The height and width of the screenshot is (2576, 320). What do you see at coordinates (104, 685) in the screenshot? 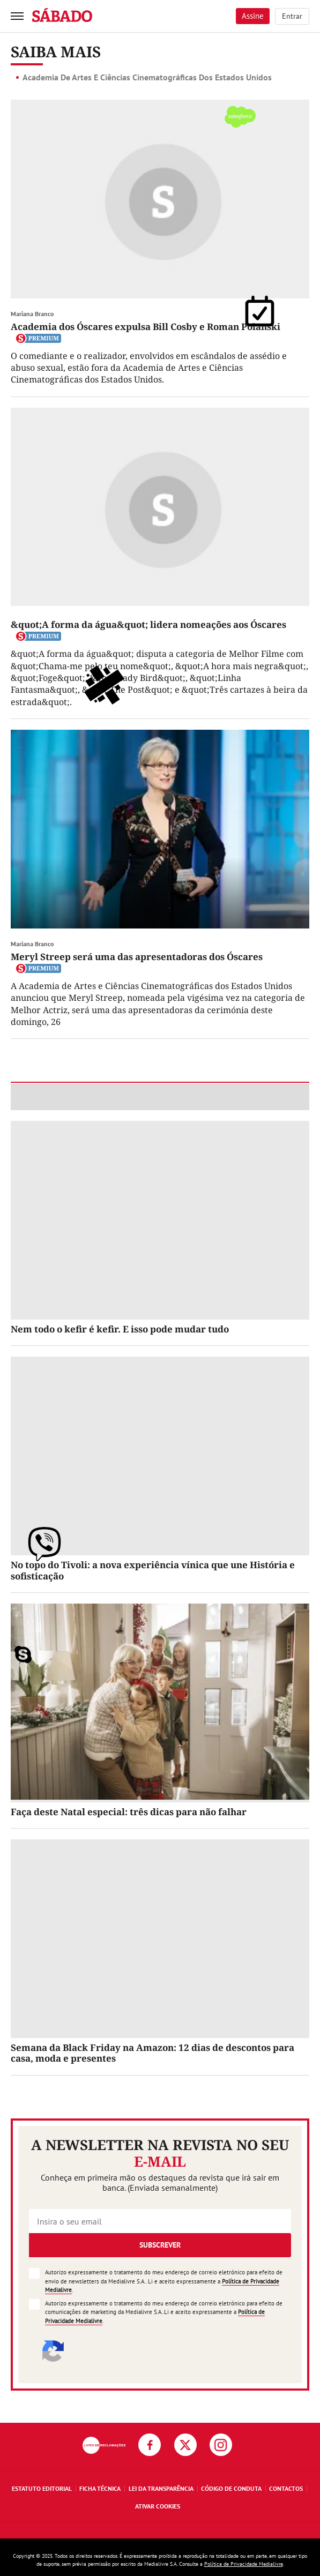
I see `aurelia javascript framework logo` at bounding box center [104, 685].